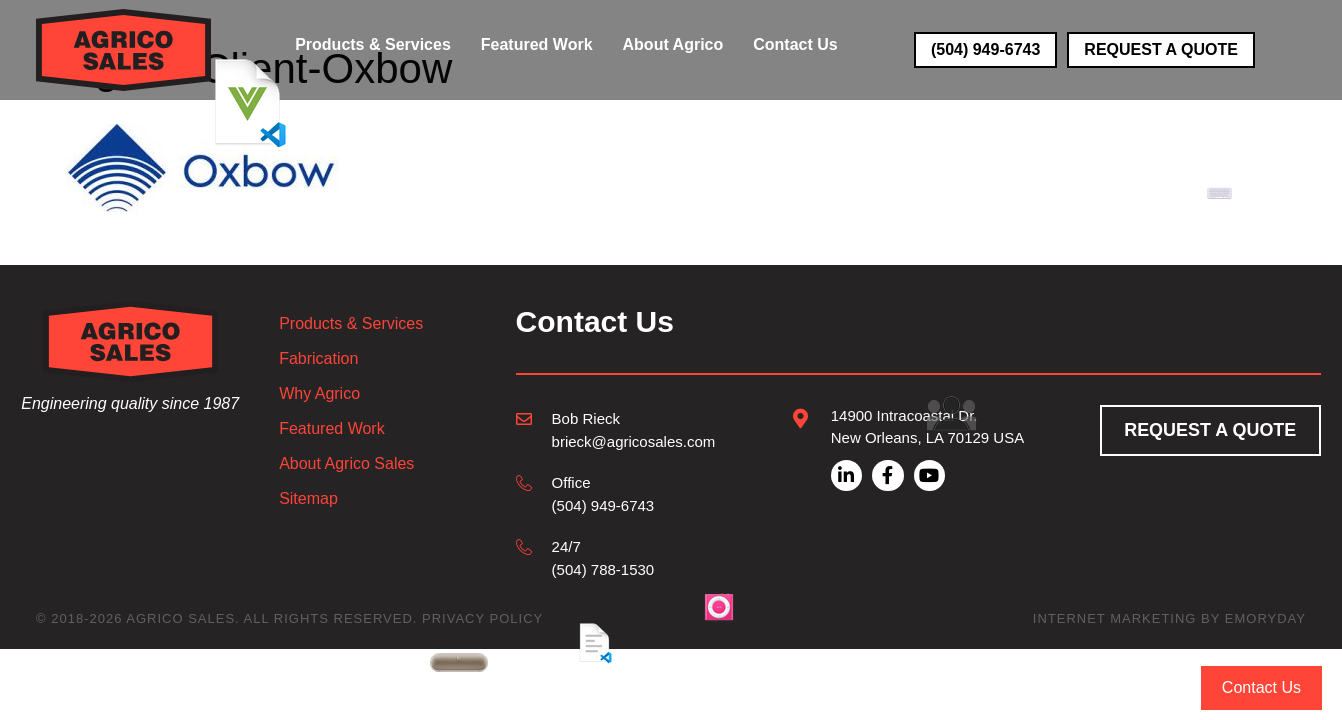  What do you see at coordinates (719, 607) in the screenshot?
I see `iPod shuffle device connected` at bounding box center [719, 607].